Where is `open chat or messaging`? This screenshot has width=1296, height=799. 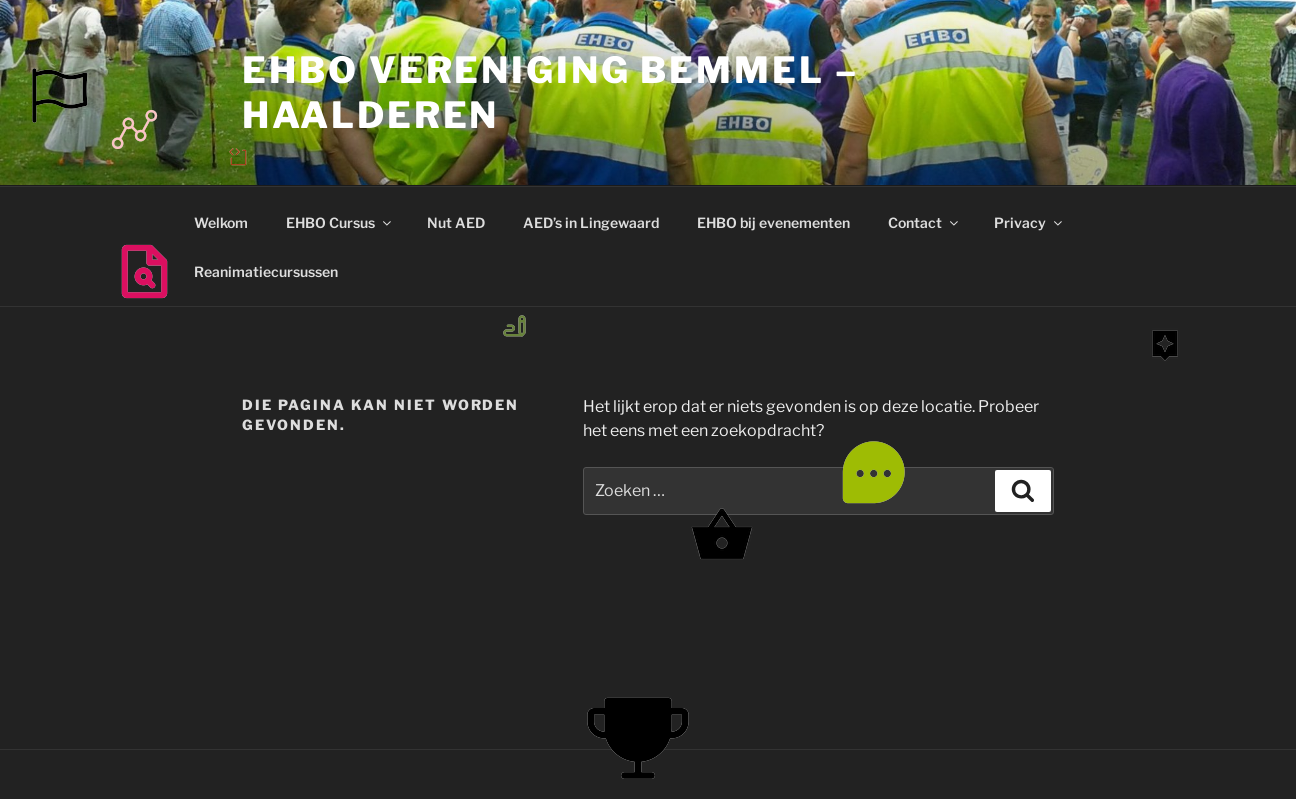 open chat or messaging is located at coordinates (872, 473).